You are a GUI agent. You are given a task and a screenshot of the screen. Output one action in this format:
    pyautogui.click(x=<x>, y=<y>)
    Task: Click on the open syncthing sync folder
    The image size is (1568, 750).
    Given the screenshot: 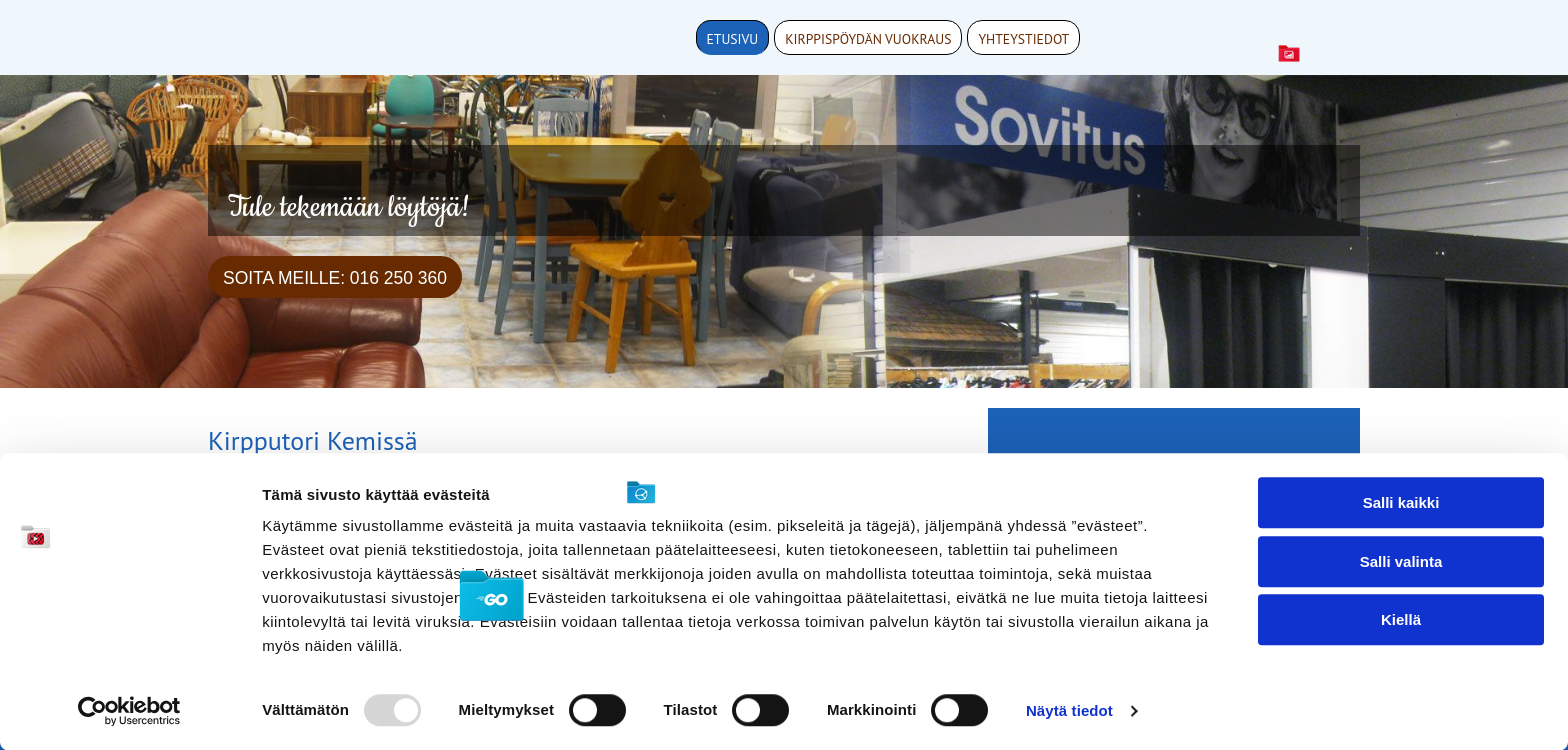 What is the action you would take?
    pyautogui.click(x=641, y=493)
    